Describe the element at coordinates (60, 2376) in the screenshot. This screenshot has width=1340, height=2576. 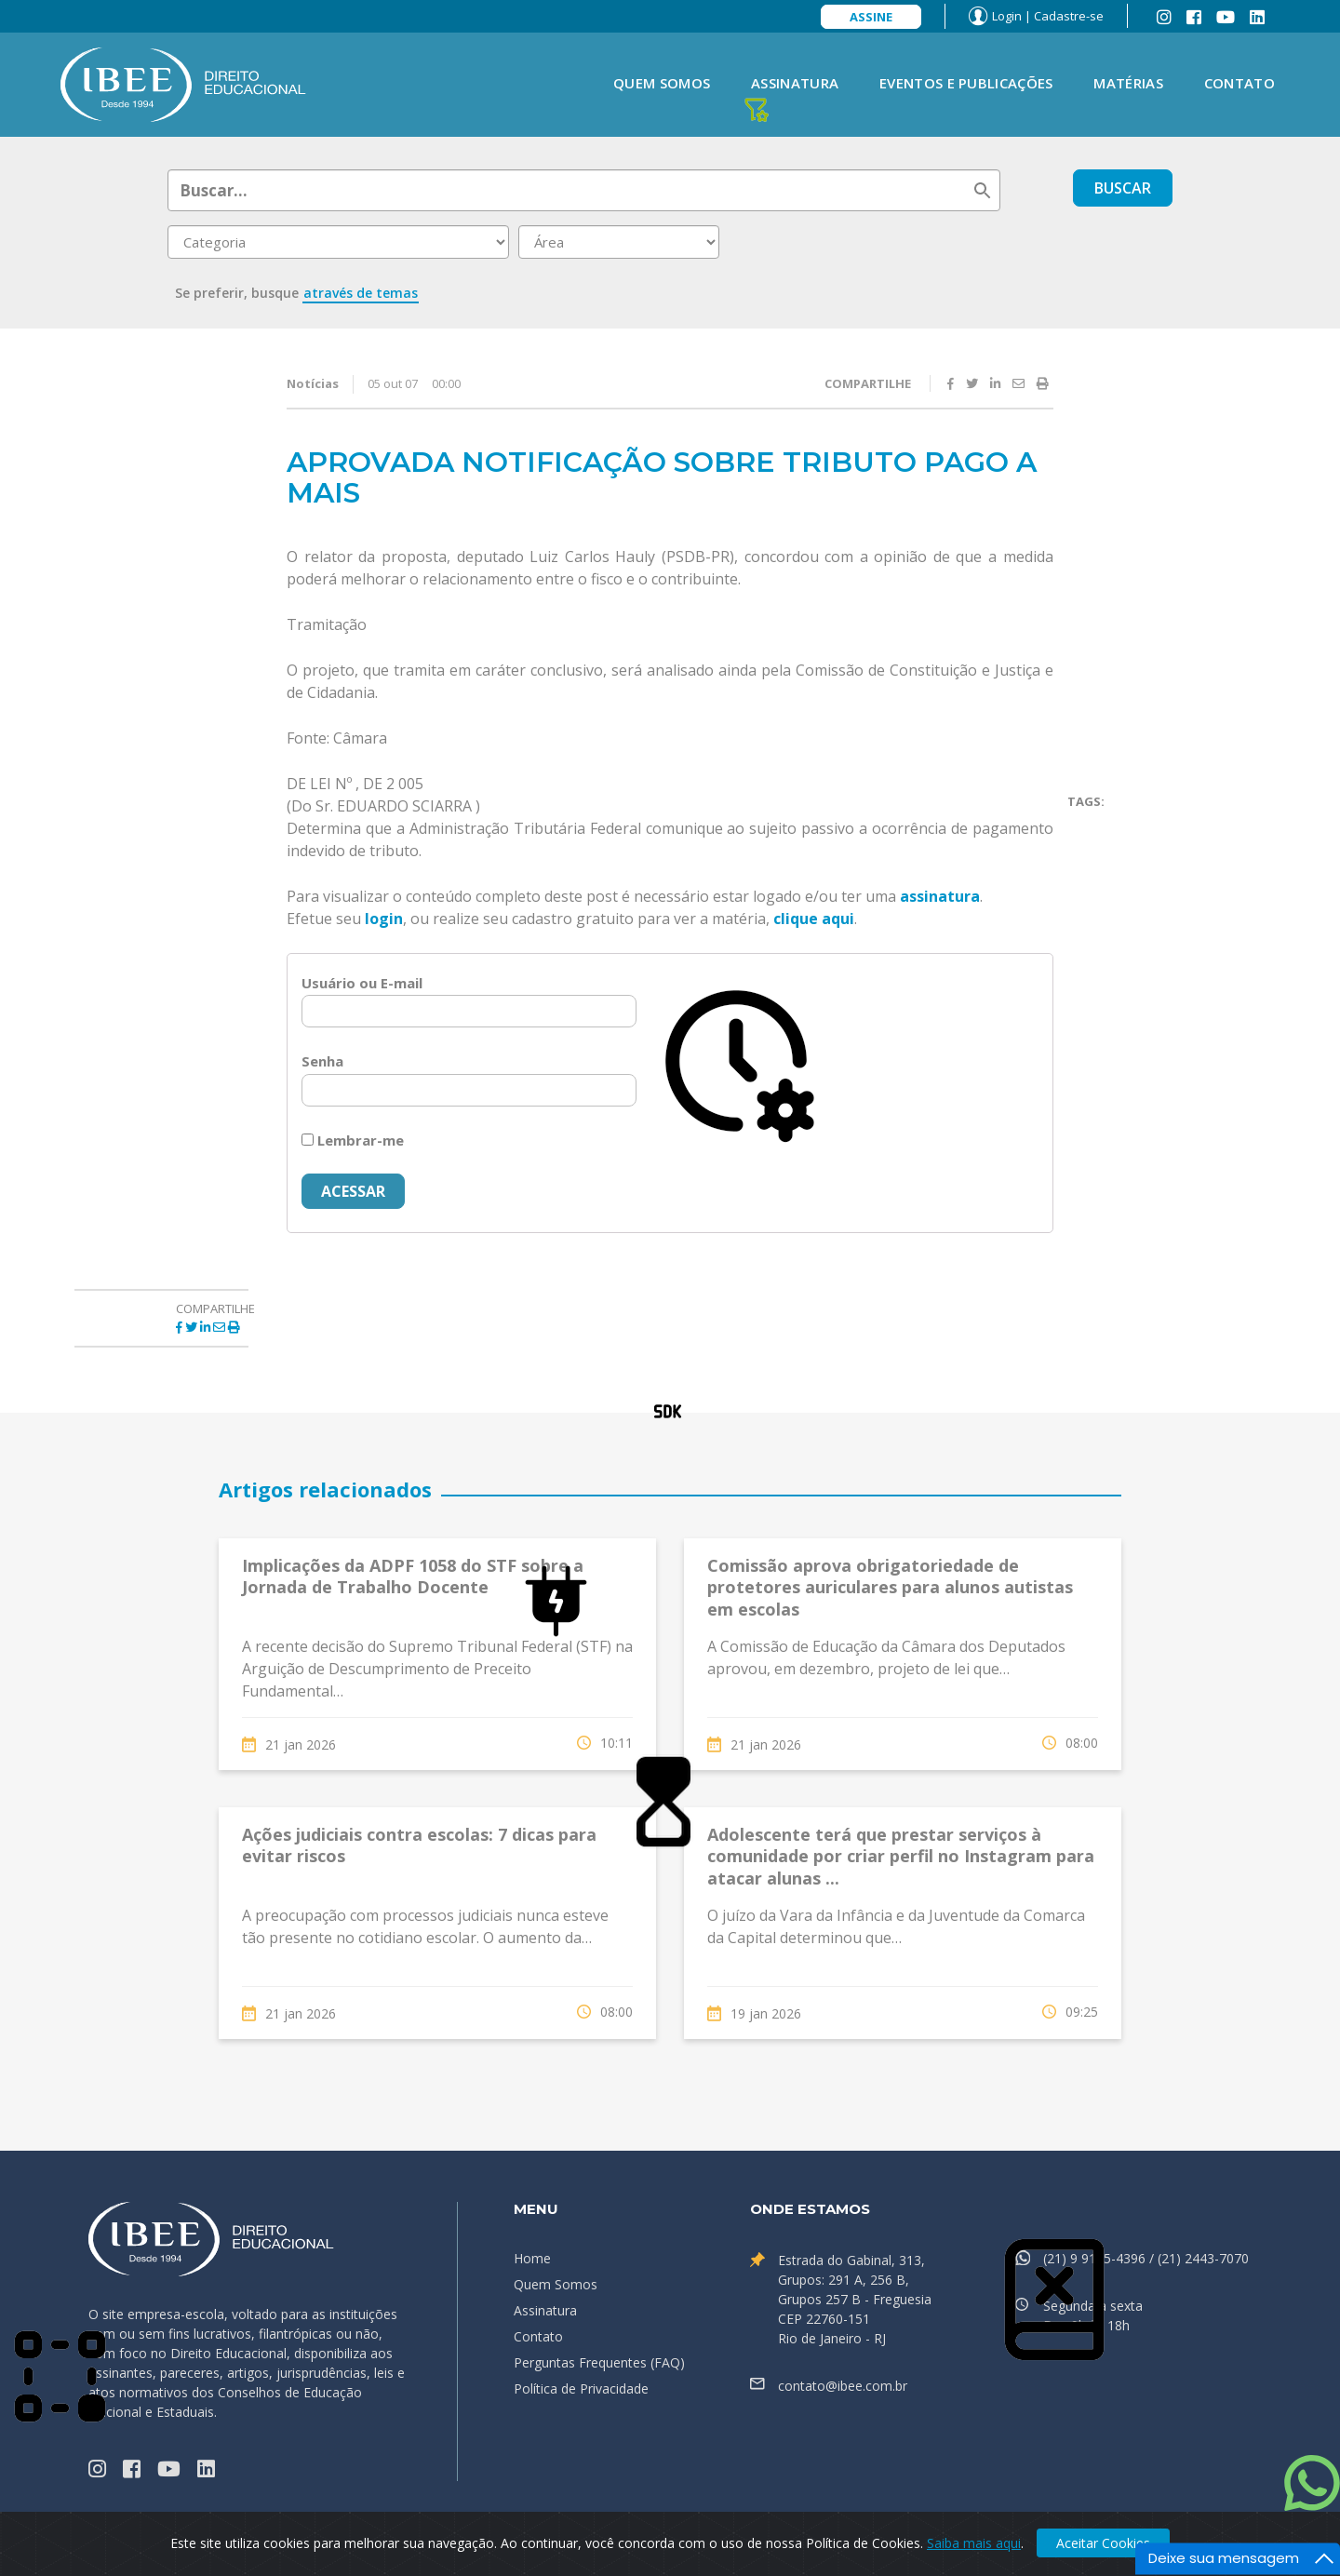
I see `set transform anchor to bottom-right corner` at that location.